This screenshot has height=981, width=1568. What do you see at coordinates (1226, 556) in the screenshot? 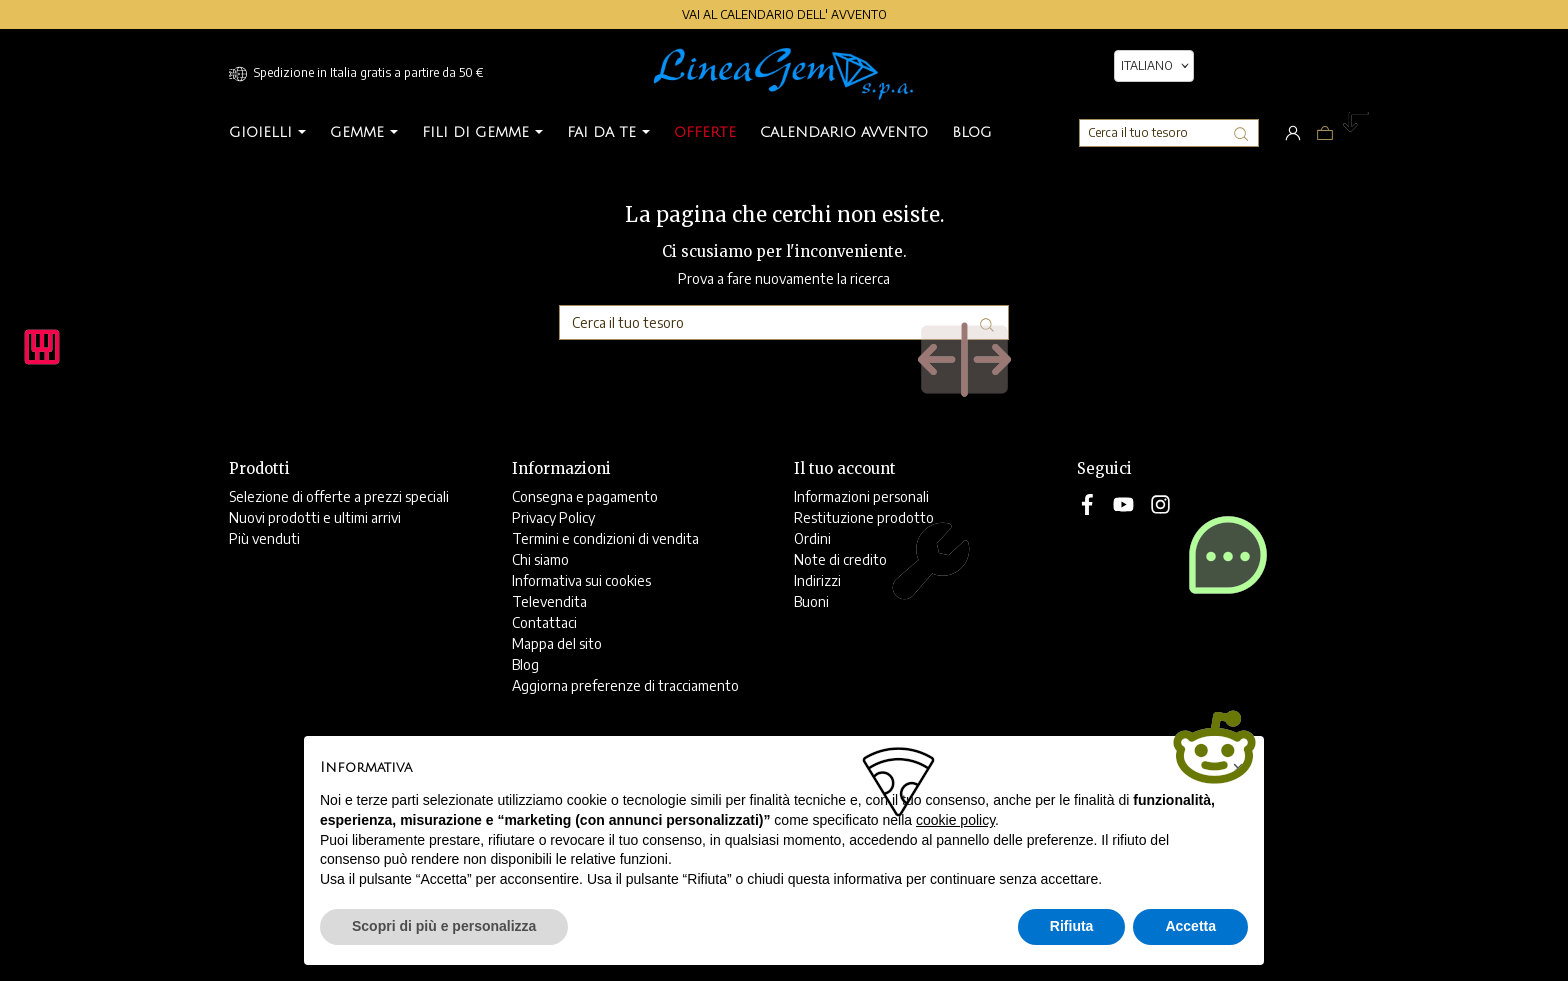
I see `open chat or messaging` at bounding box center [1226, 556].